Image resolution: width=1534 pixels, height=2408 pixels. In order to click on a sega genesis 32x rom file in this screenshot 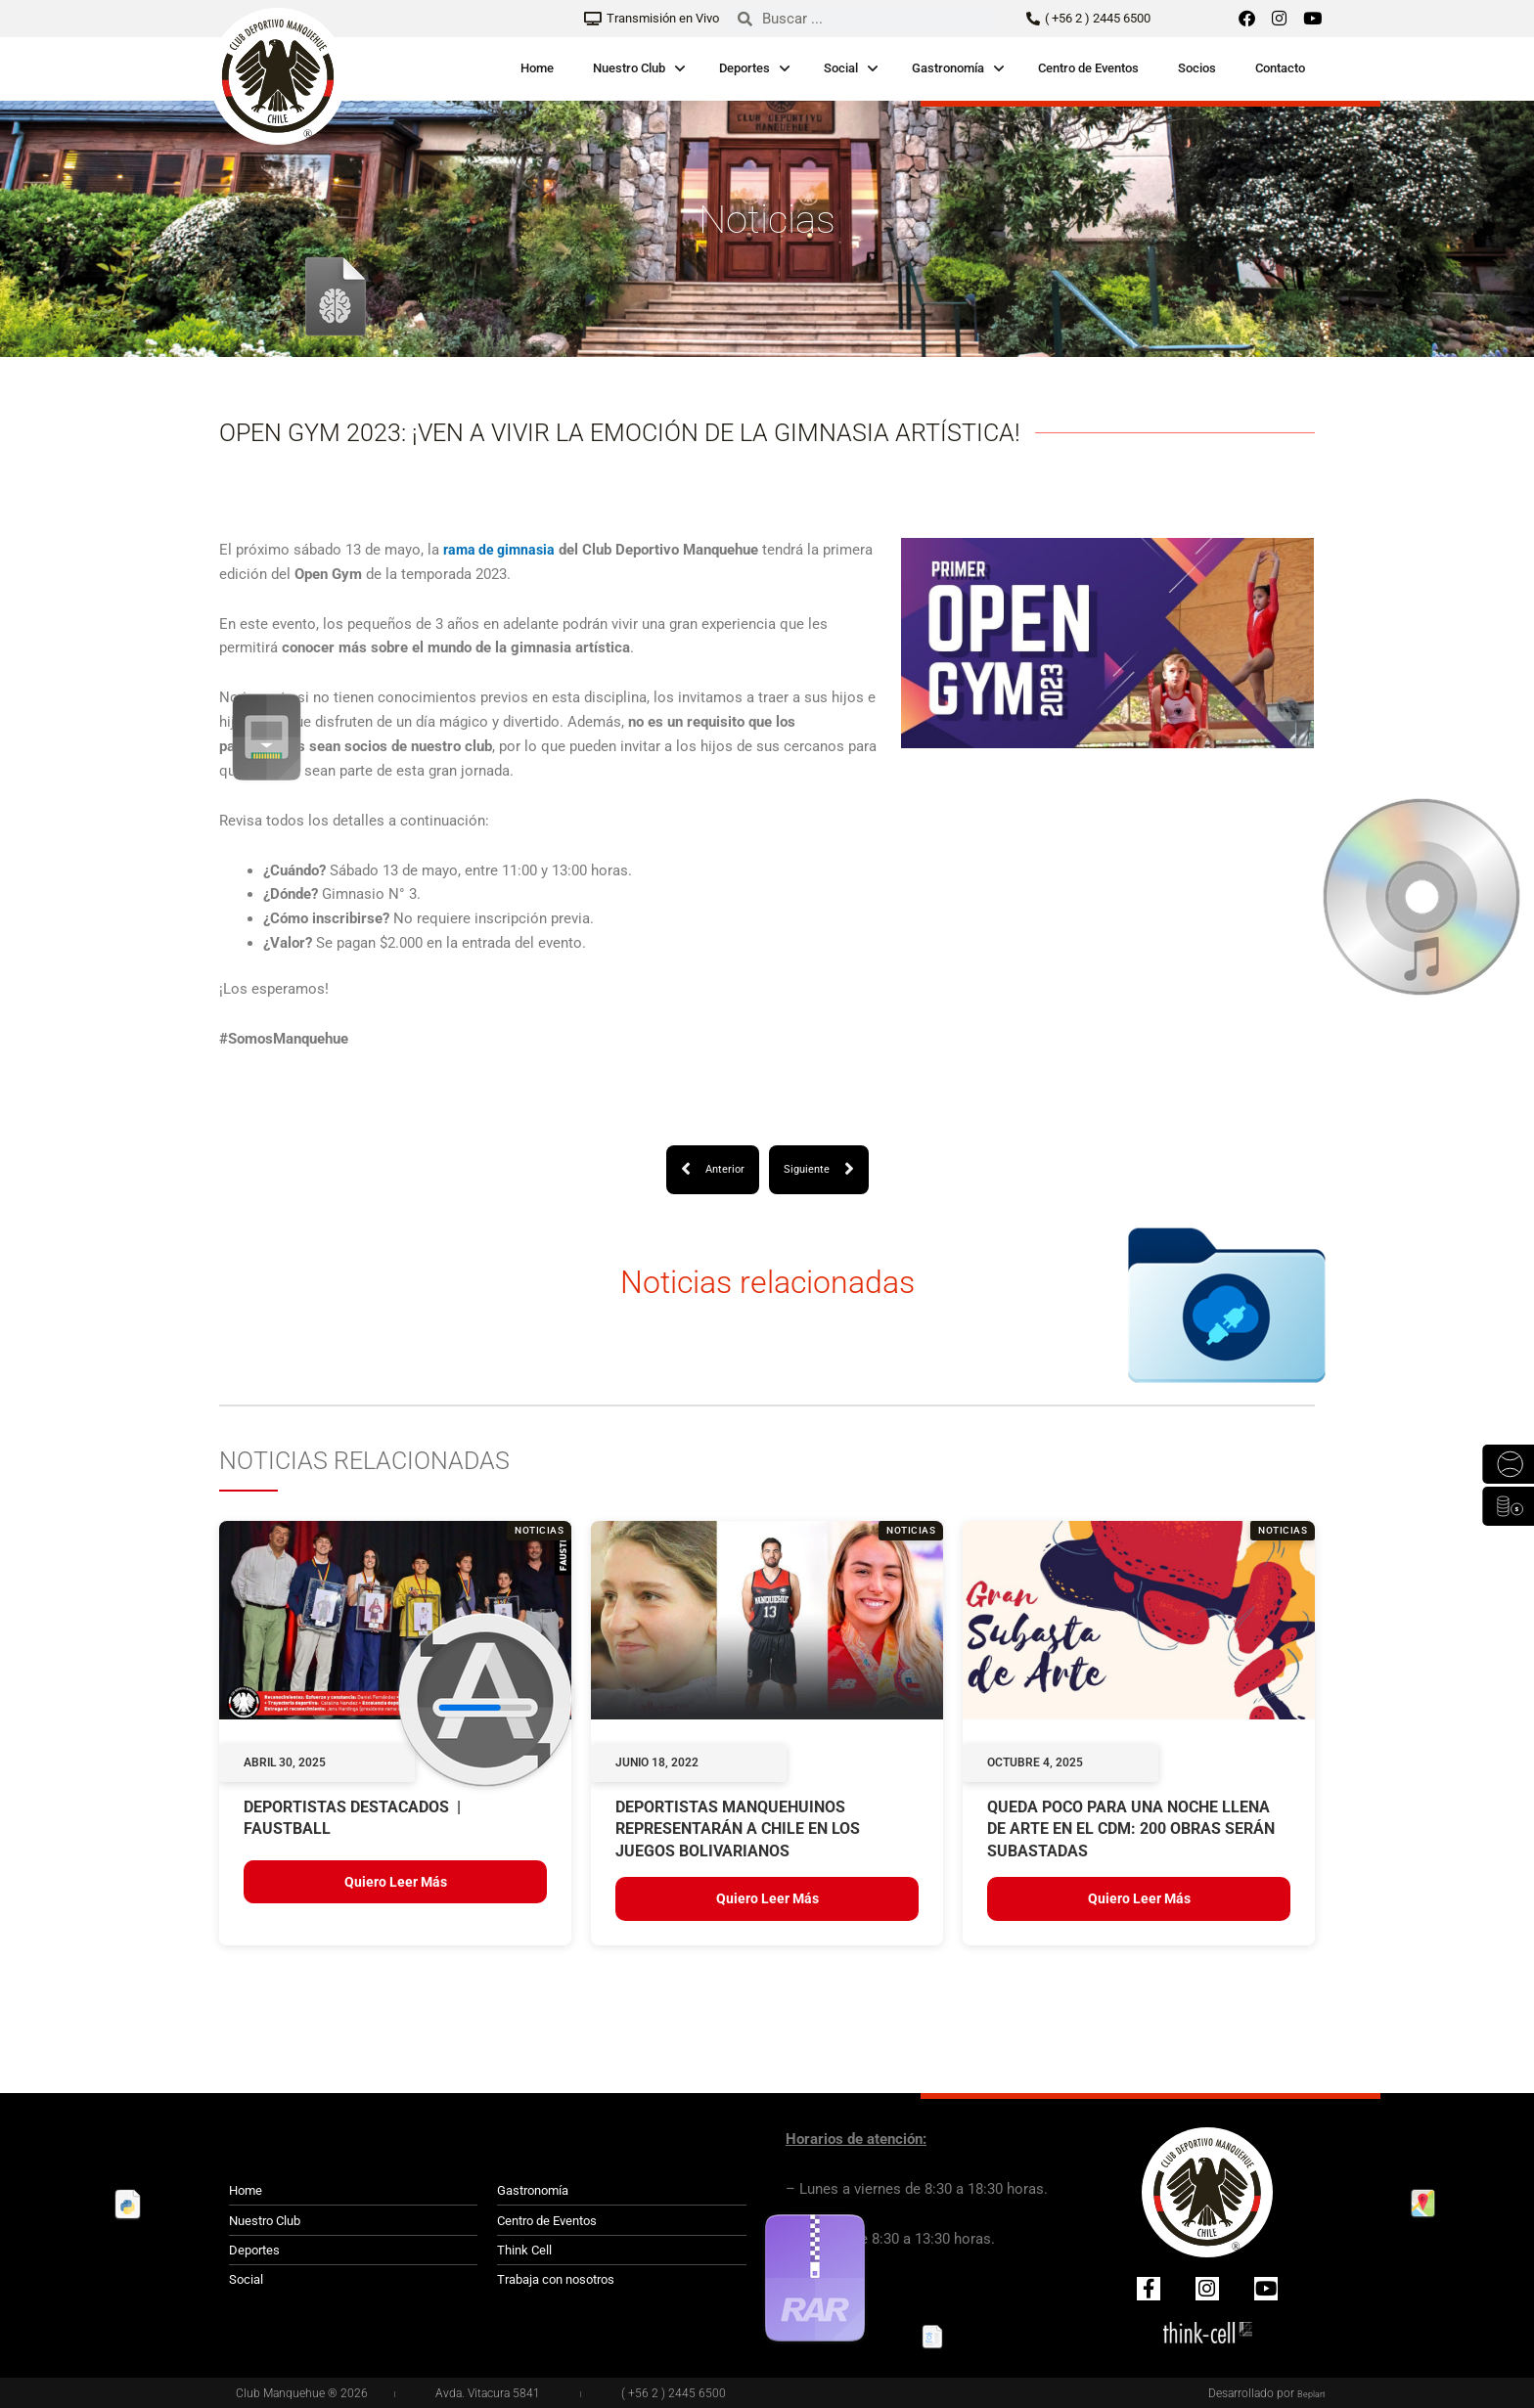, I will do `click(266, 736)`.